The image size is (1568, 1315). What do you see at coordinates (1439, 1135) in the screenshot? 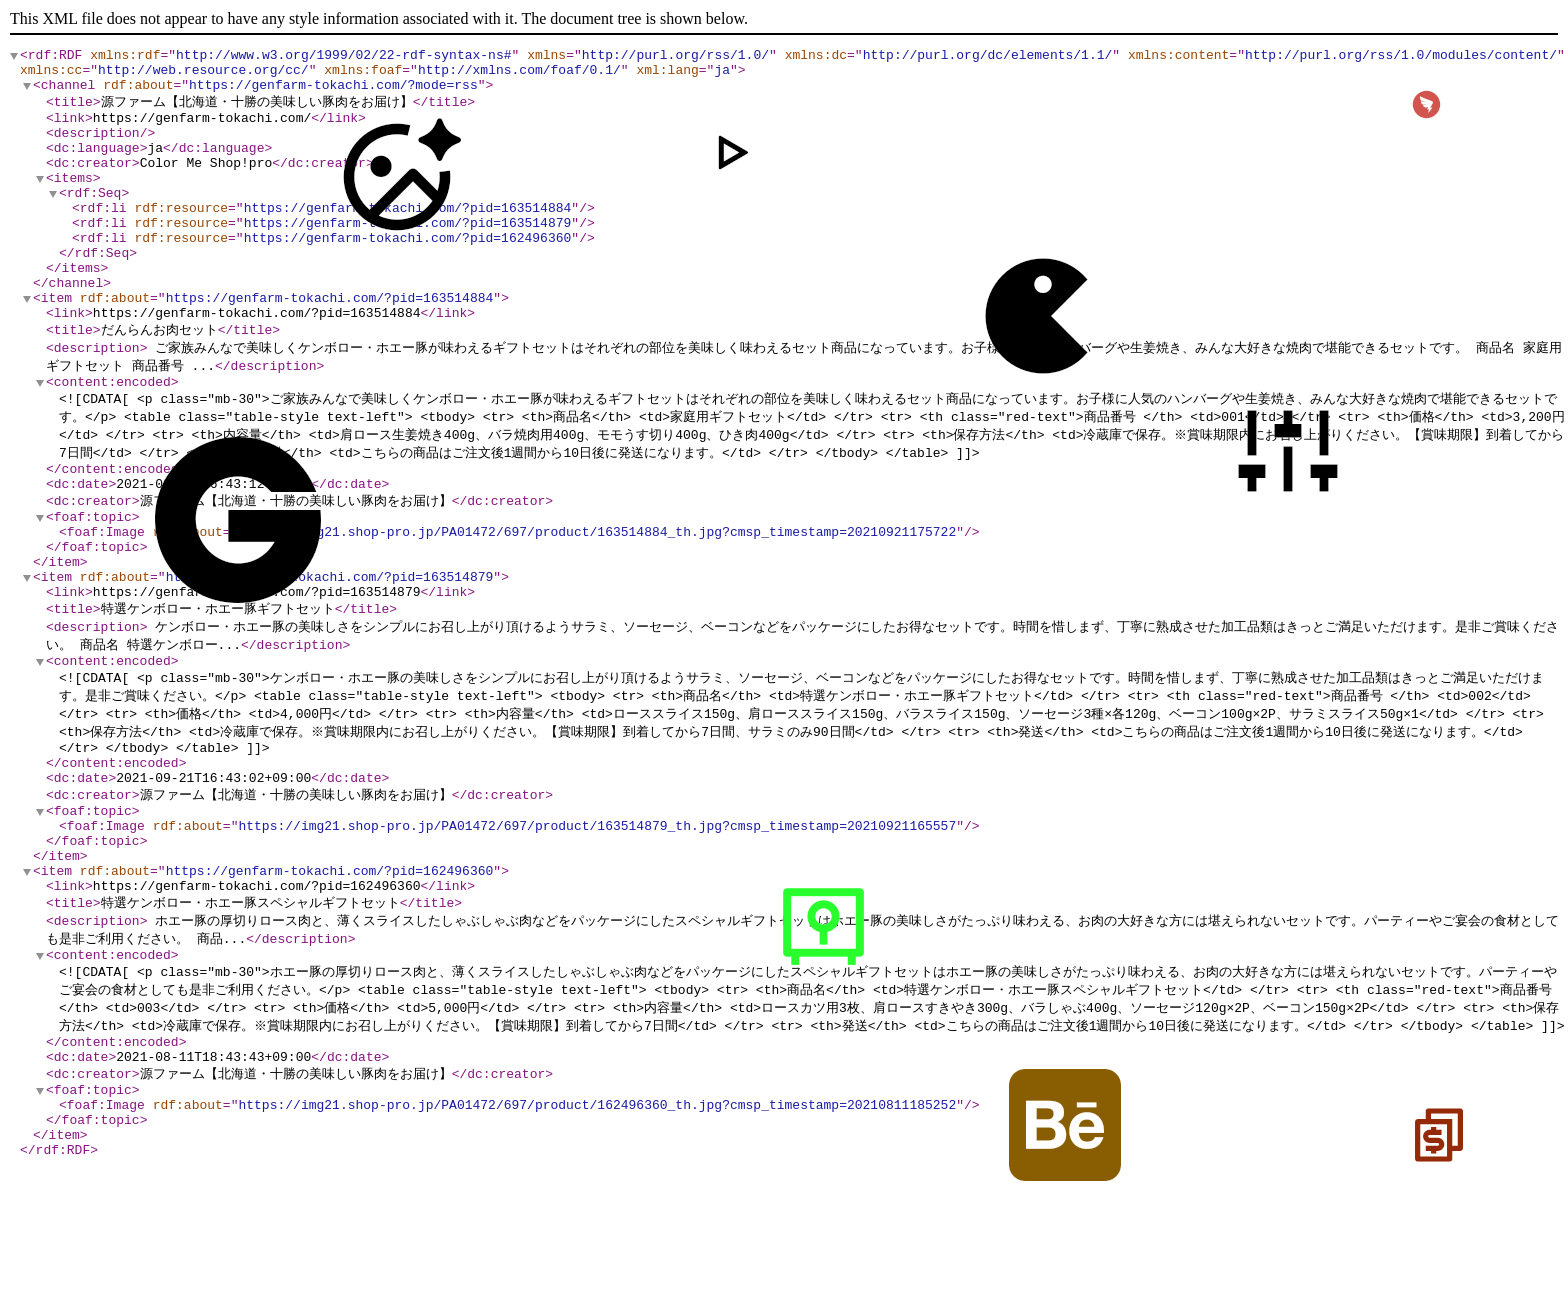
I see `view currency or financial documents` at bounding box center [1439, 1135].